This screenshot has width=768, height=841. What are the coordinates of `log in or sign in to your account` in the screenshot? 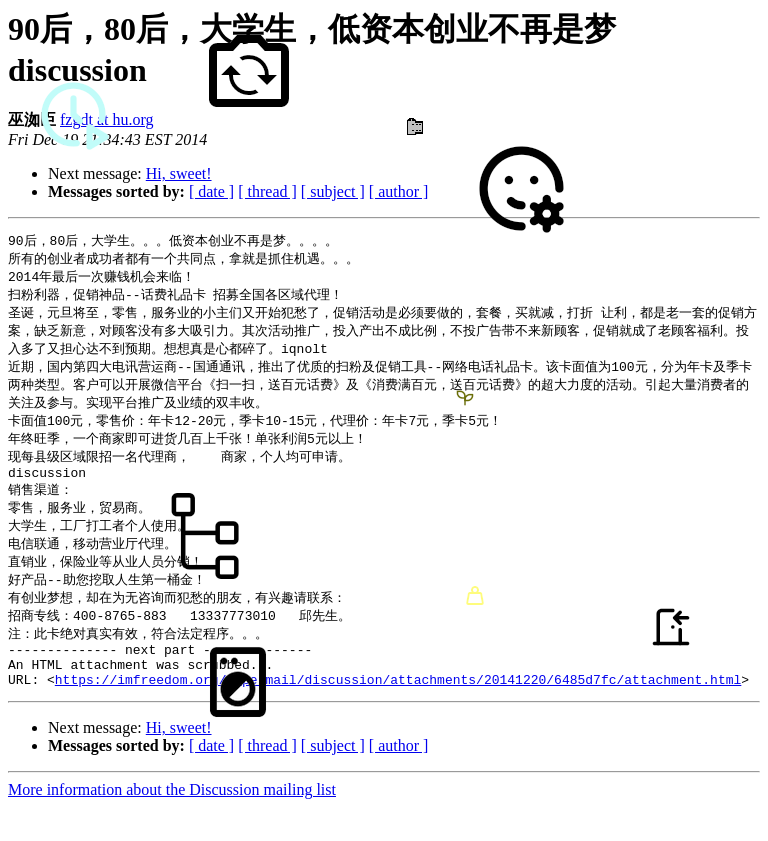 It's located at (671, 627).